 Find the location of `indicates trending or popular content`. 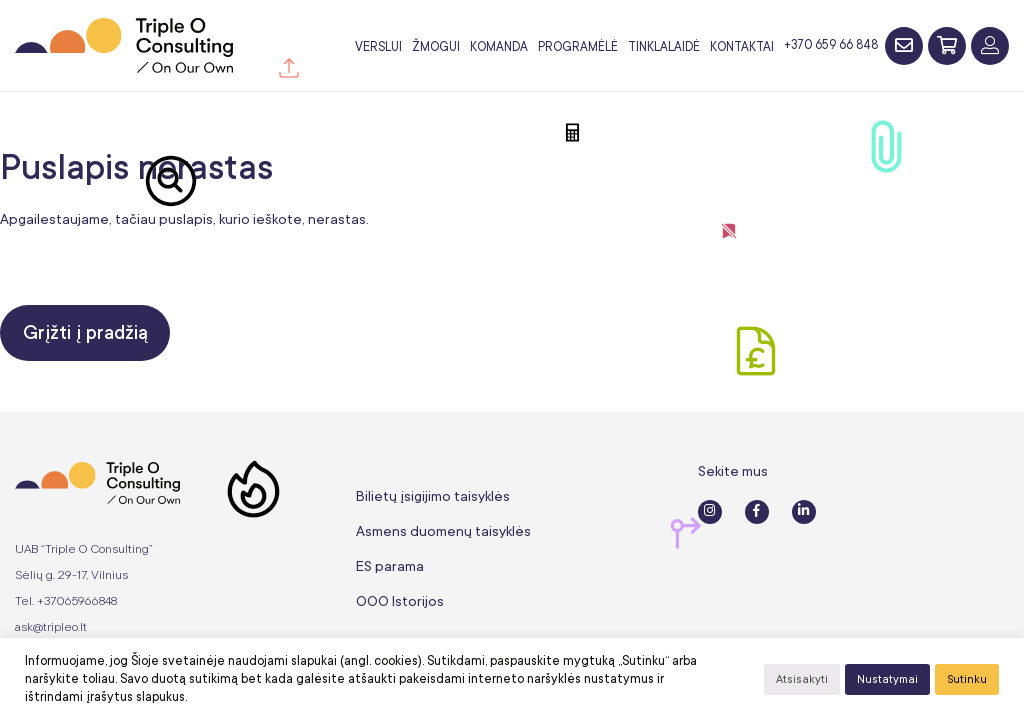

indicates trending or popular content is located at coordinates (253, 489).